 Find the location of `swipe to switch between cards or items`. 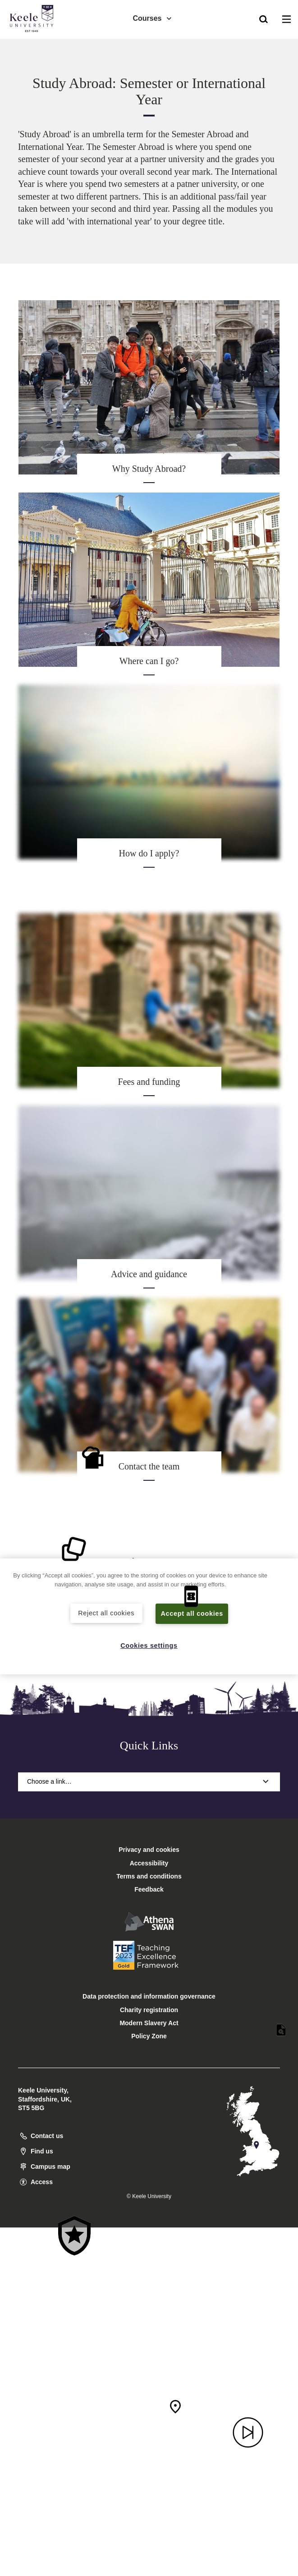

swipe to switch between cards or items is located at coordinates (74, 1549).